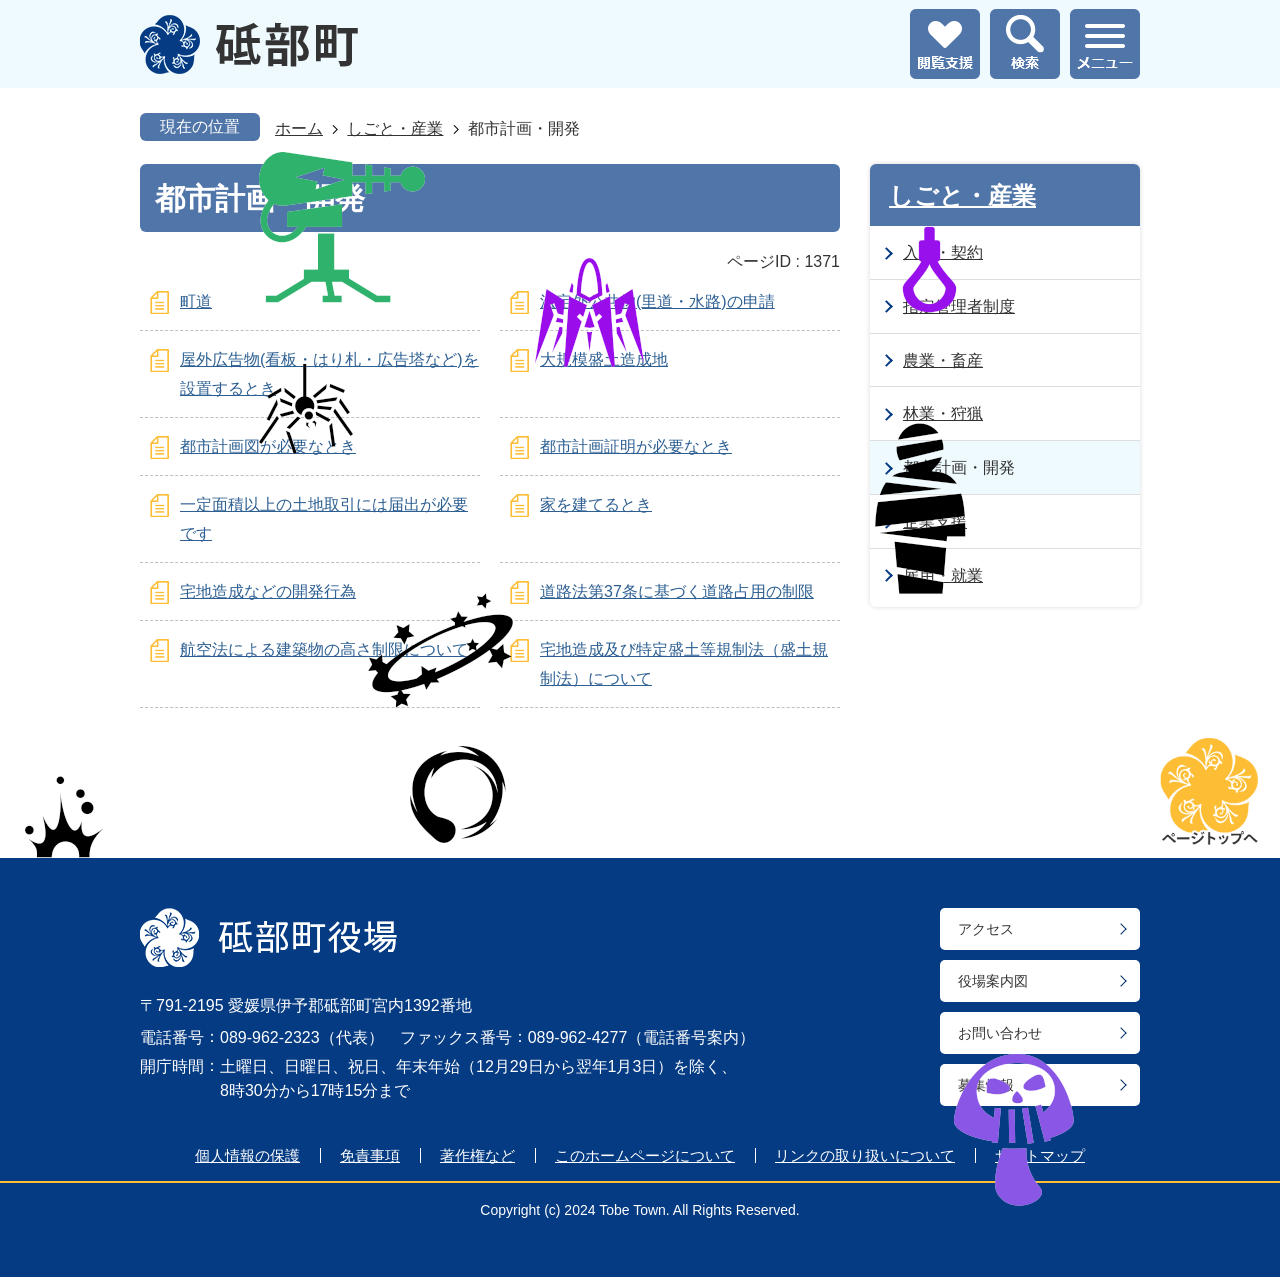 The image size is (1280, 1277). I want to click on suicide, so click(929, 269).